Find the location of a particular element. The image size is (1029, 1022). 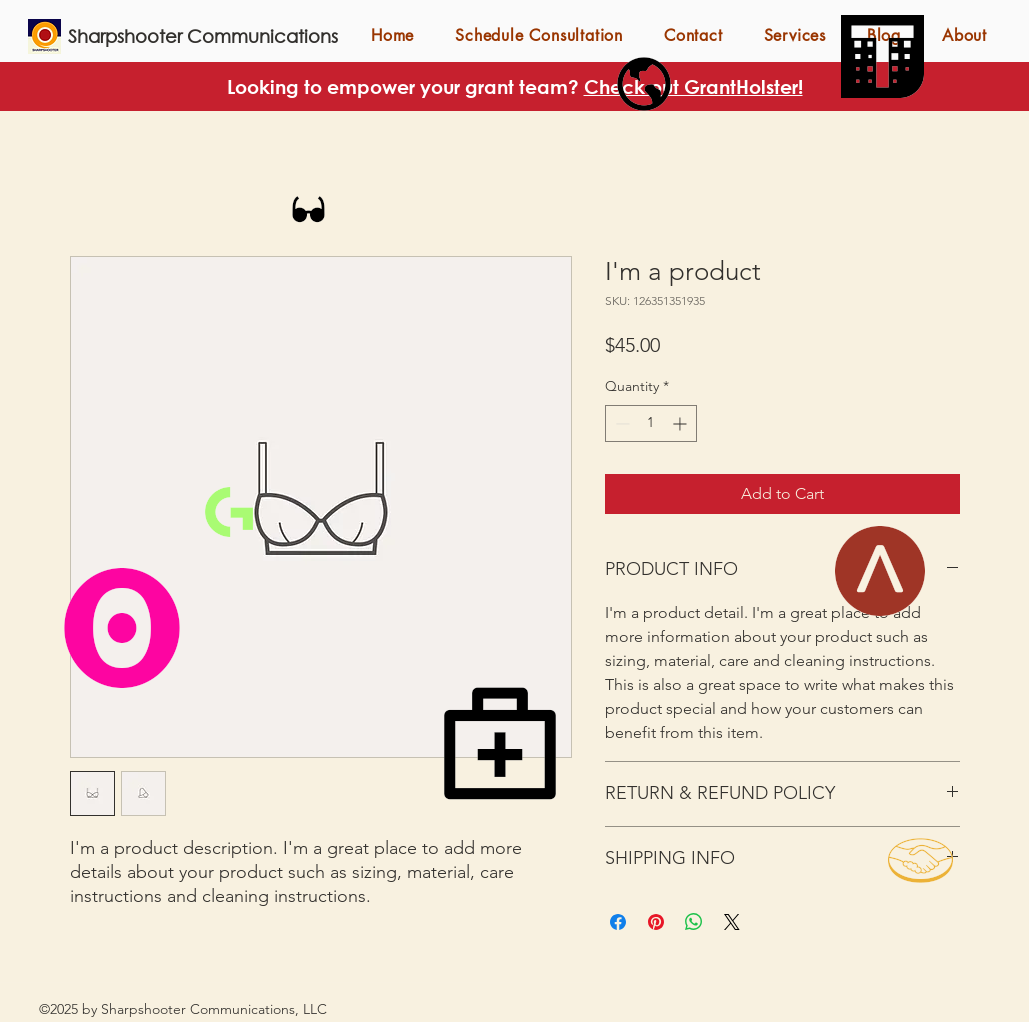

access first aid or medical resources is located at coordinates (500, 749).